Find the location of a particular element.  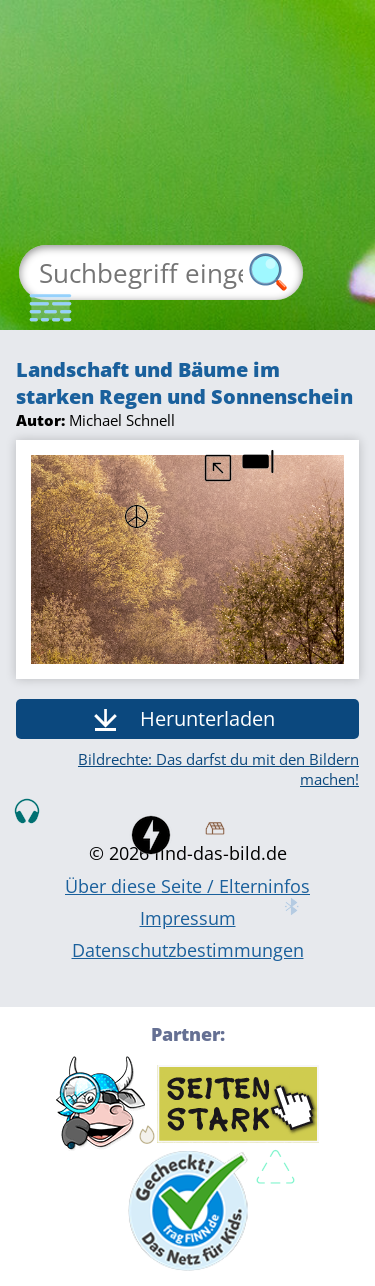

contact customer support is located at coordinates (27, 811).